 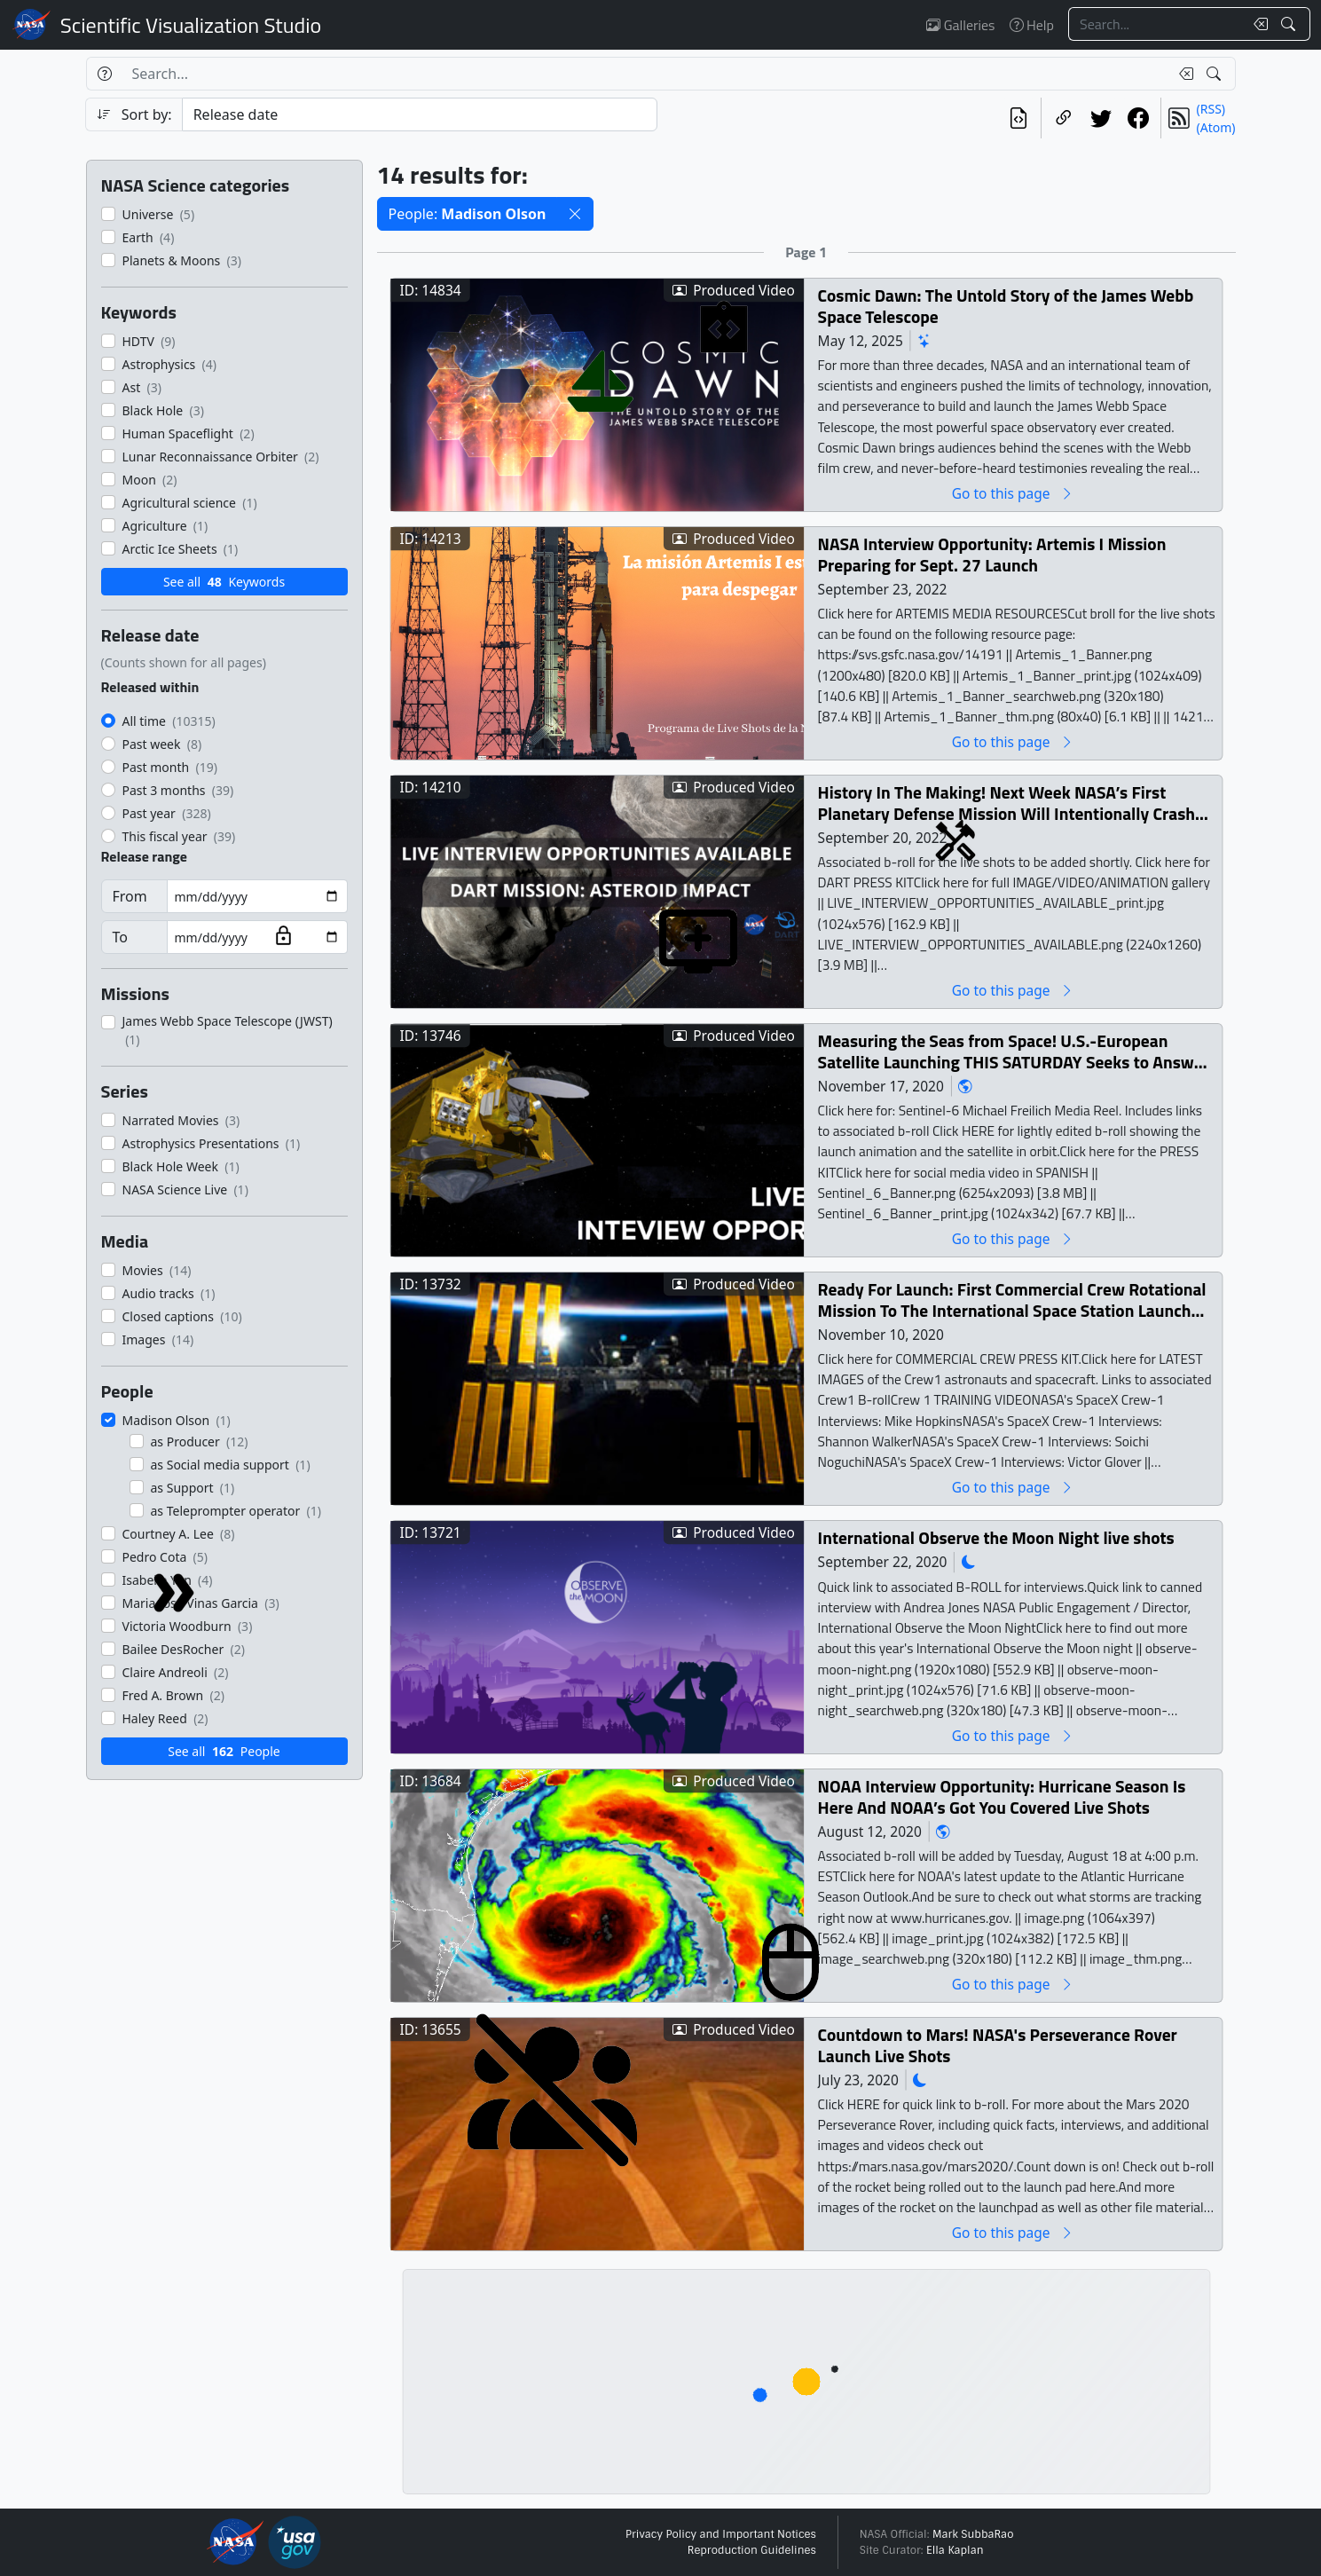 What do you see at coordinates (600, 385) in the screenshot?
I see `access sailing or boating features` at bounding box center [600, 385].